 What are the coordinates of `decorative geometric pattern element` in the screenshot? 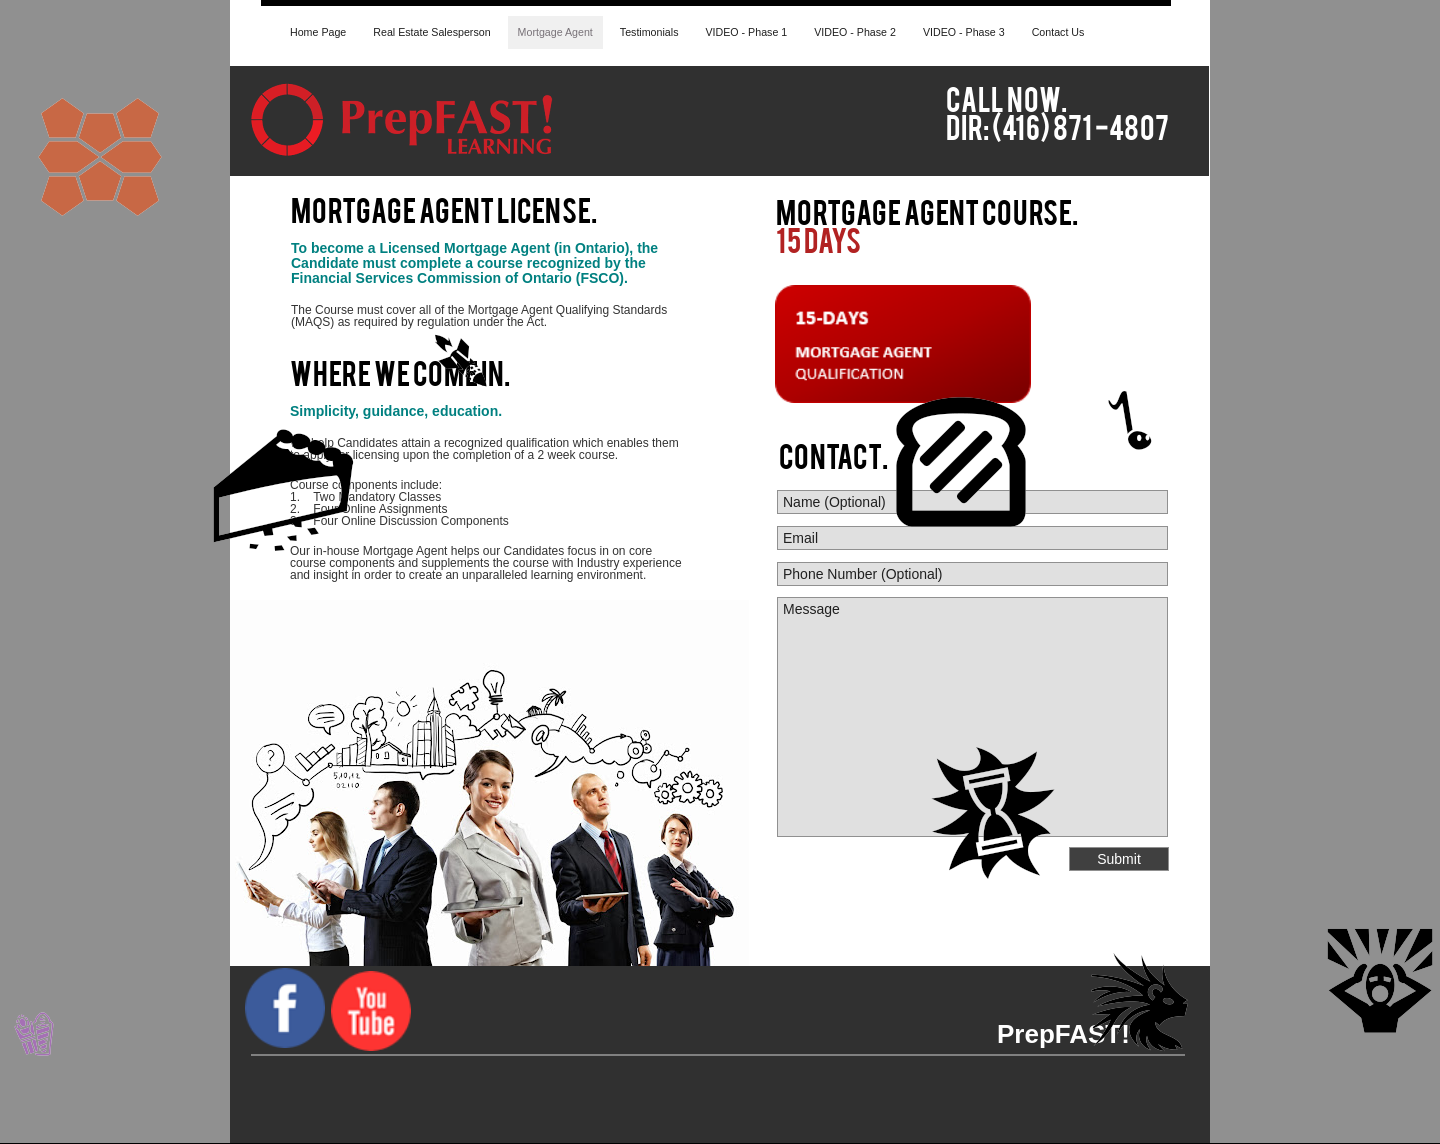 It's located at (100, 157).